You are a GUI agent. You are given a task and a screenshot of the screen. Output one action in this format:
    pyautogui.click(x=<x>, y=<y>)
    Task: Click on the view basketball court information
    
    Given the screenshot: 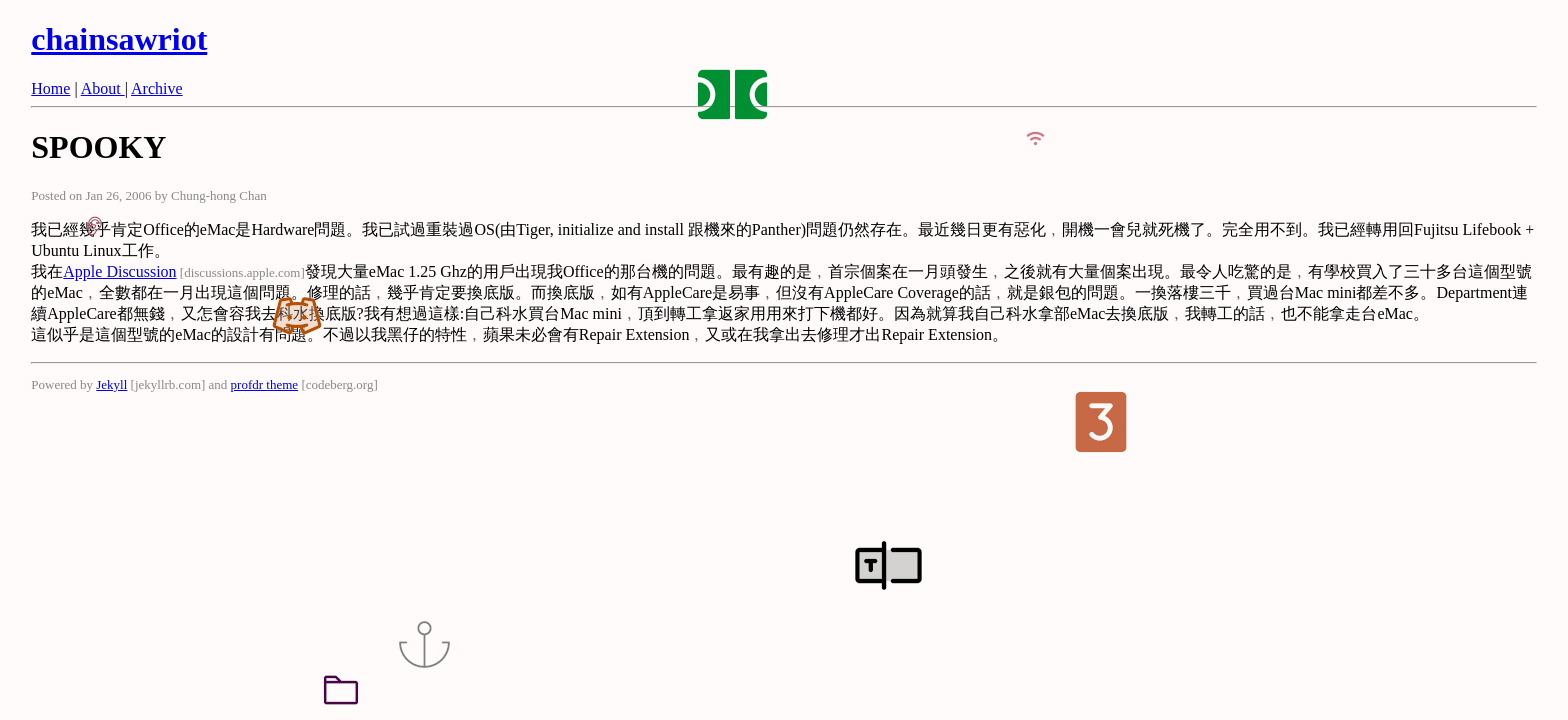 What is the action you would take?
    pyautogui.click(x=732, y=94)
    